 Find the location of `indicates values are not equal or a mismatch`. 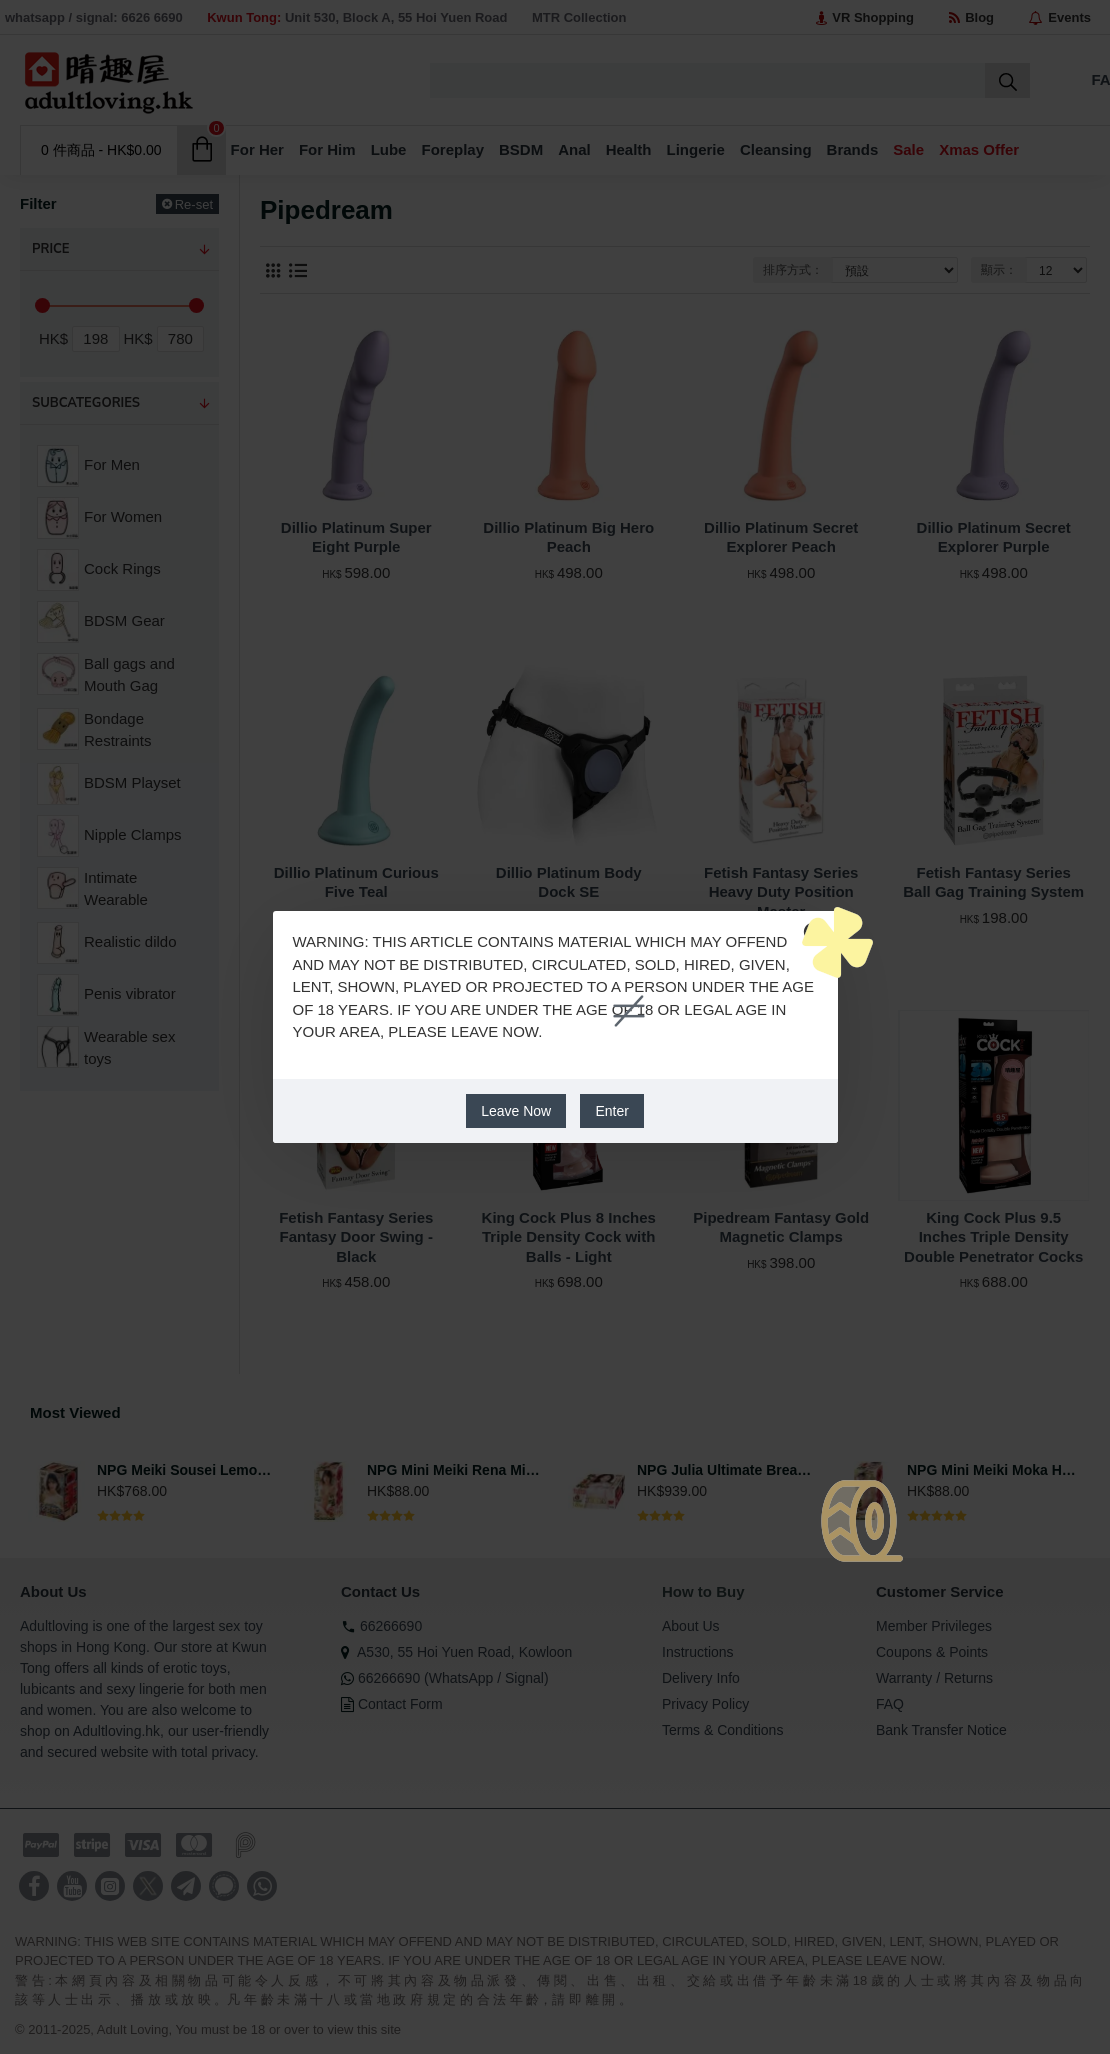

indicates values are not equal or a mismatch is located at coordinates (629, 1011).